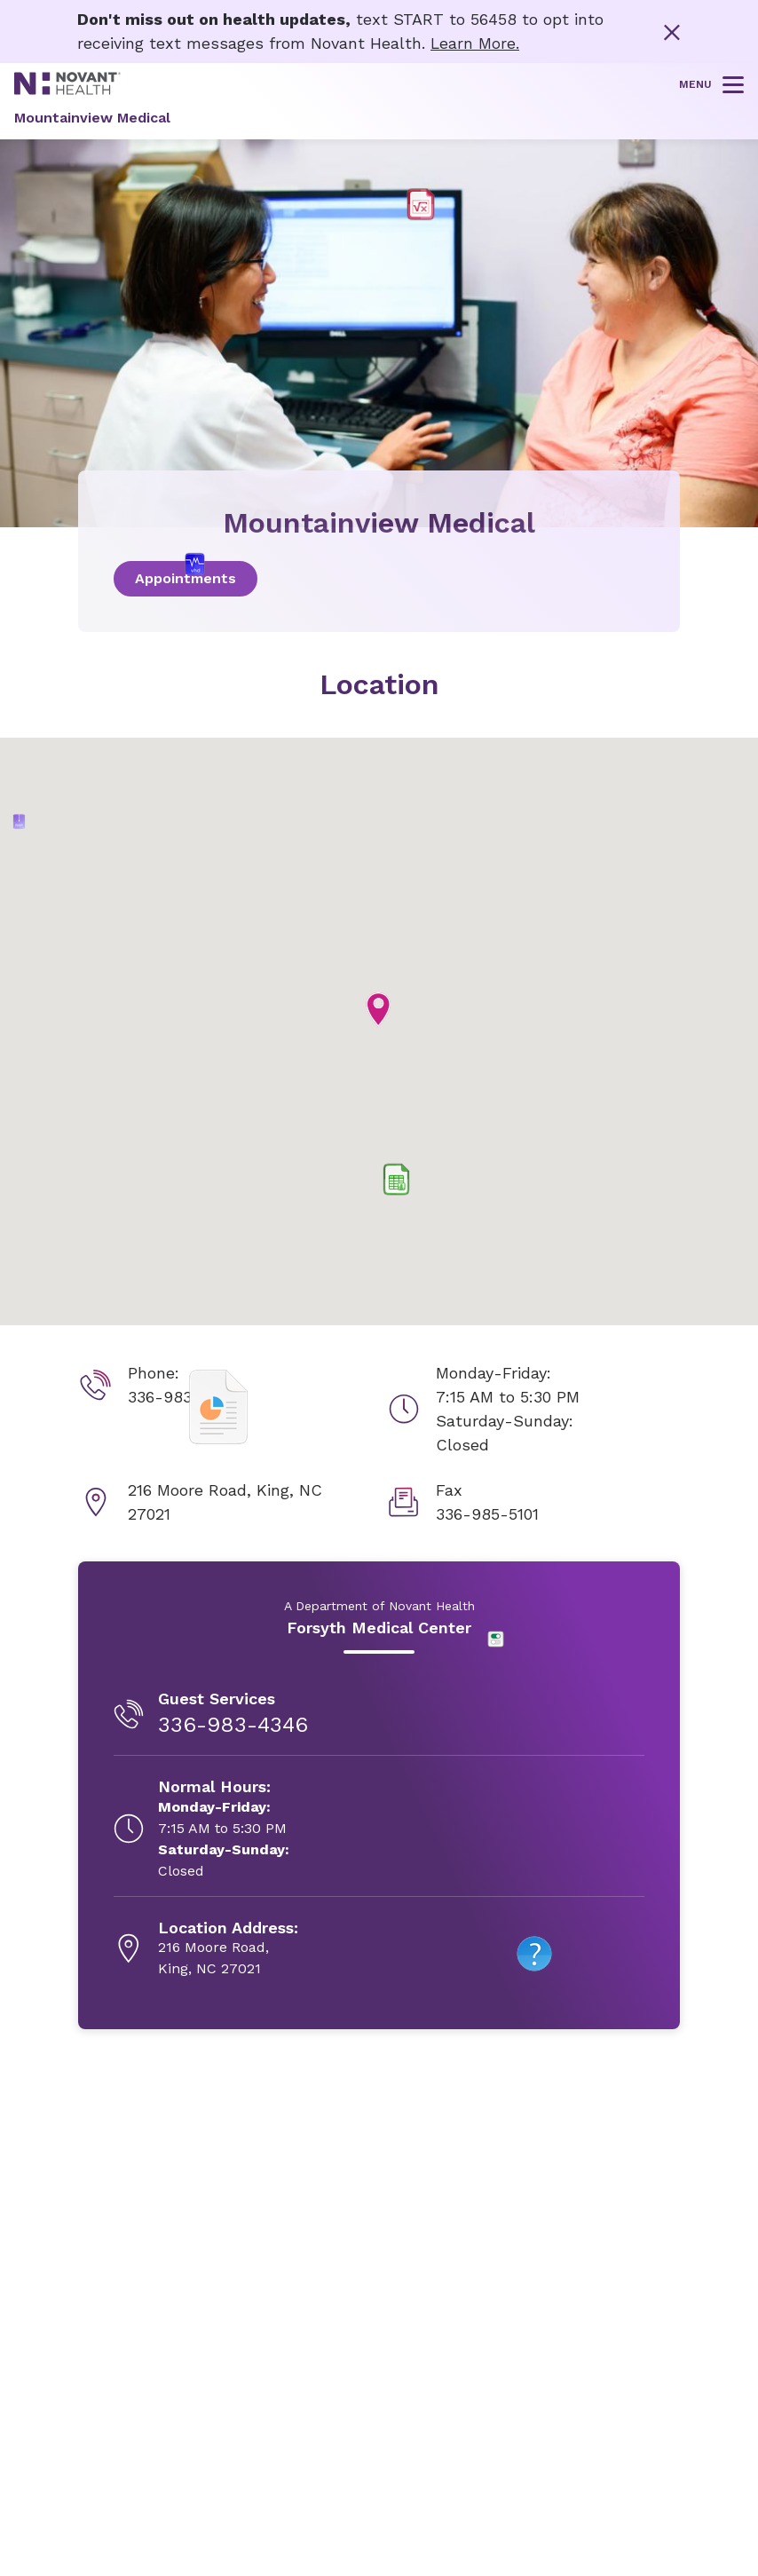 The image size is (758, 2576). What do you see at coordinates (194, 564) in the screenshot?
I see `open a VirtualBox virtual hard disk file` at bounding box center [194, 564].